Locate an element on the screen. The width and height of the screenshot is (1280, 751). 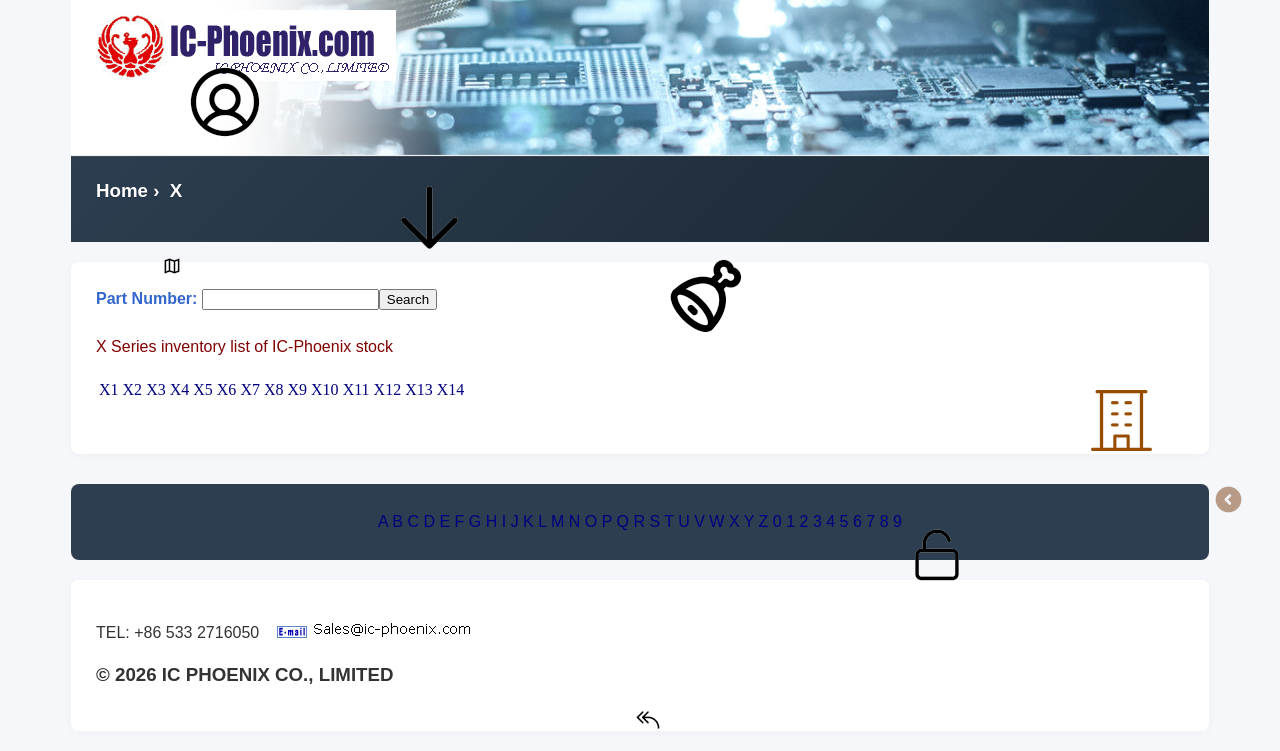
unlock or unsecure an item is located at coordinates (937, 556).